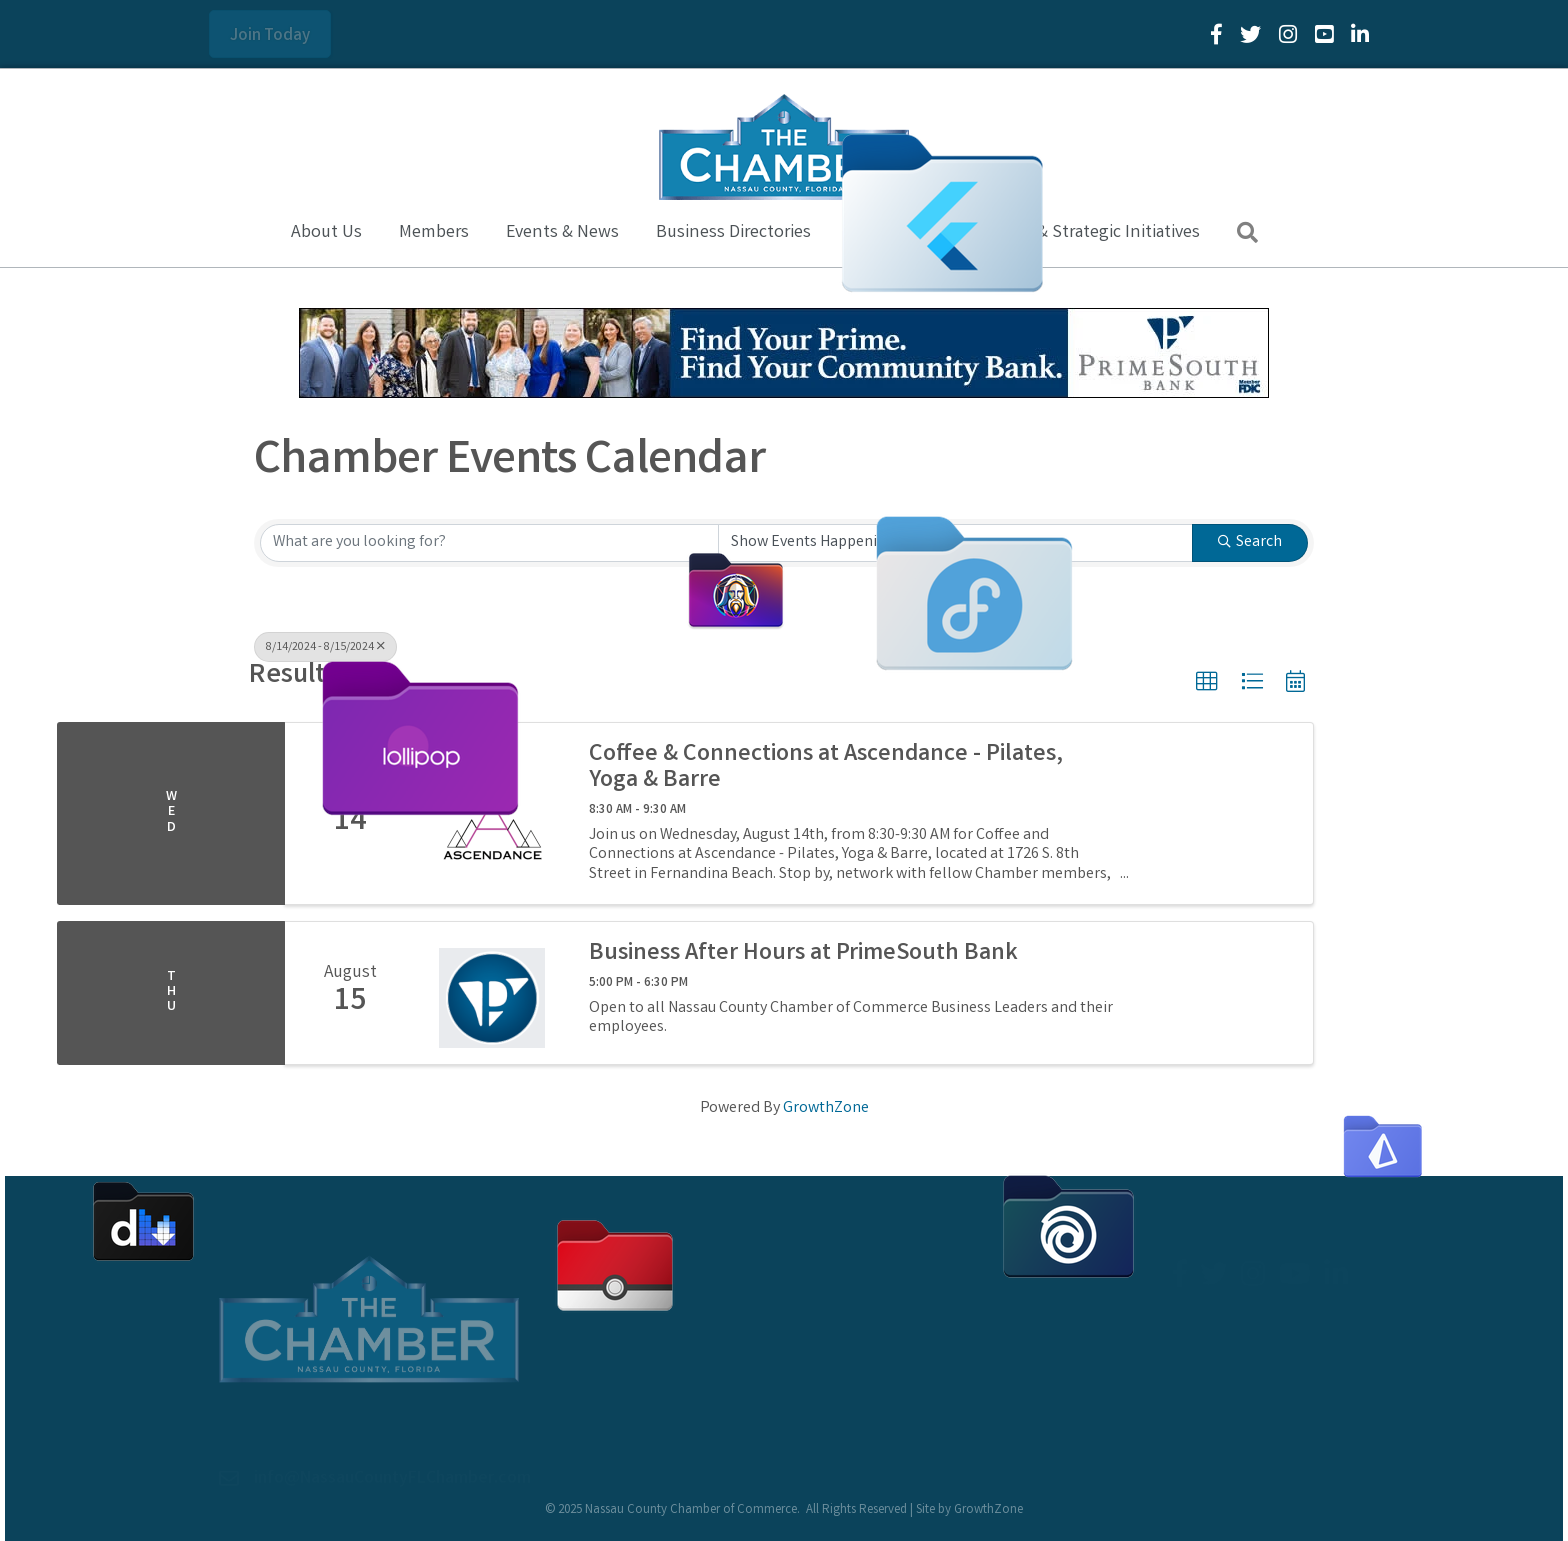 This screenshot has height=1541, width=1568. What do you see at coordinates (973, 598) in the screenshot?
I see `folder containing fedora linux system files` at bounding box center [973, 598].